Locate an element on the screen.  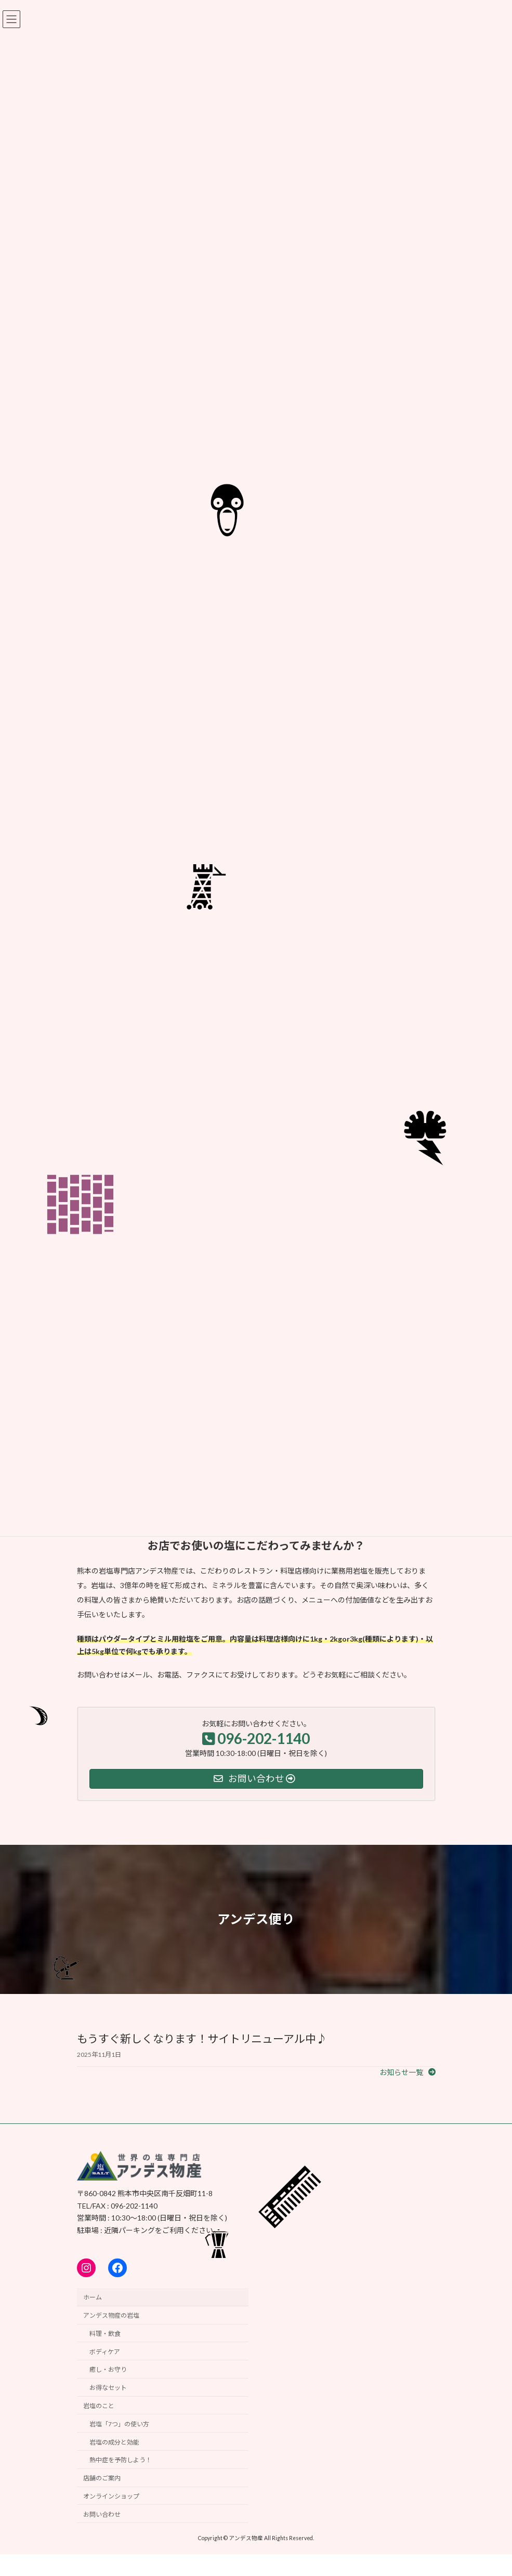
indicates a horror or terror game genre is located at coordinates (227, 510).